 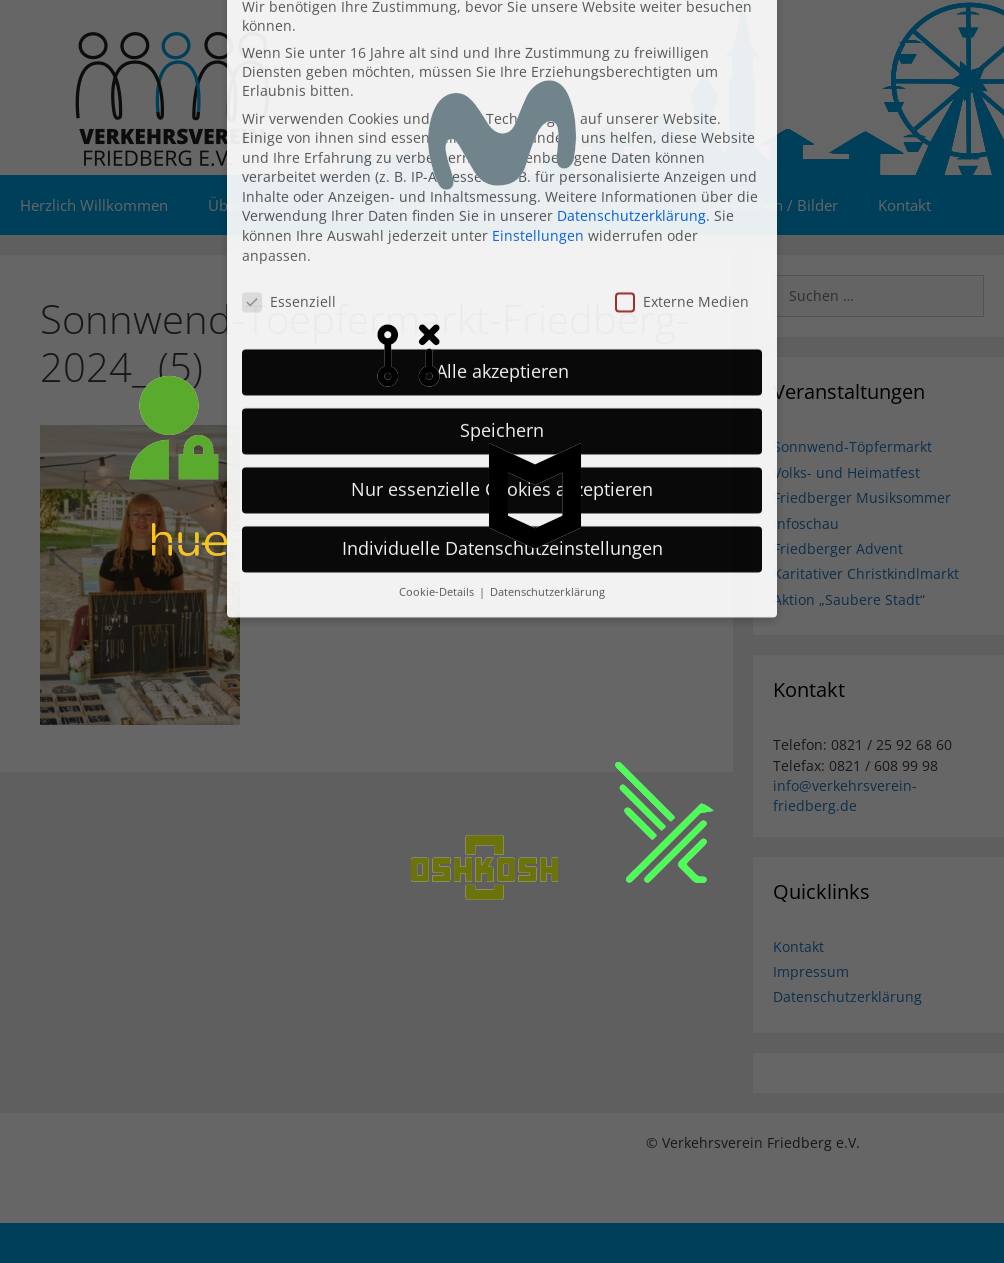 I want to click on mcafee antivirus software logo, so click(x=535, y=496).